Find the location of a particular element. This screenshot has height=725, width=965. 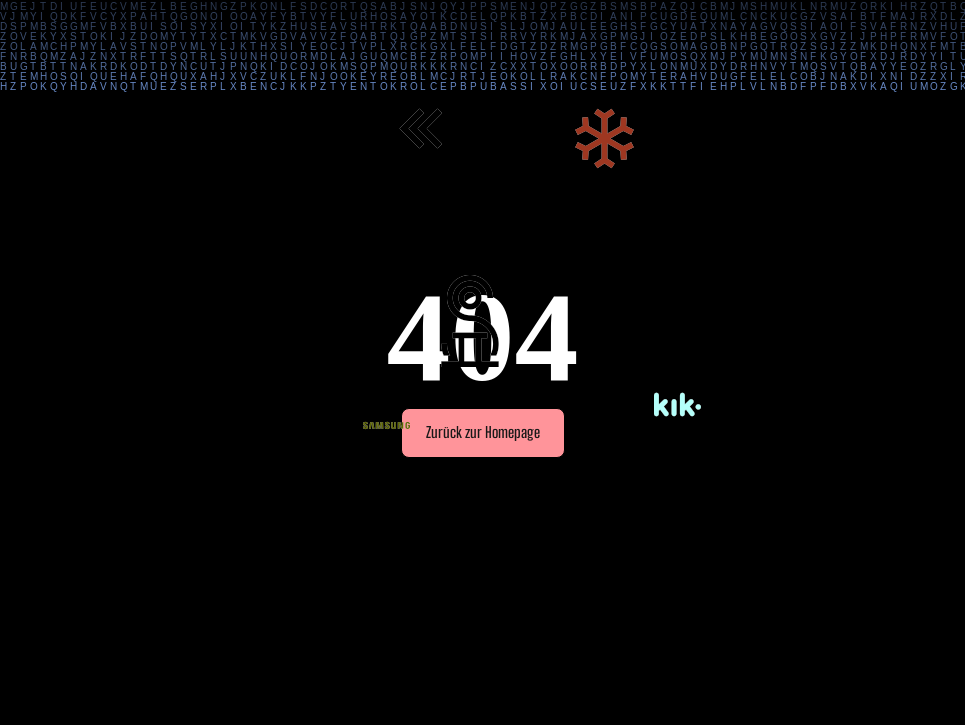

activate cooling or air conditioning mode is located at coordinates (604, 138).